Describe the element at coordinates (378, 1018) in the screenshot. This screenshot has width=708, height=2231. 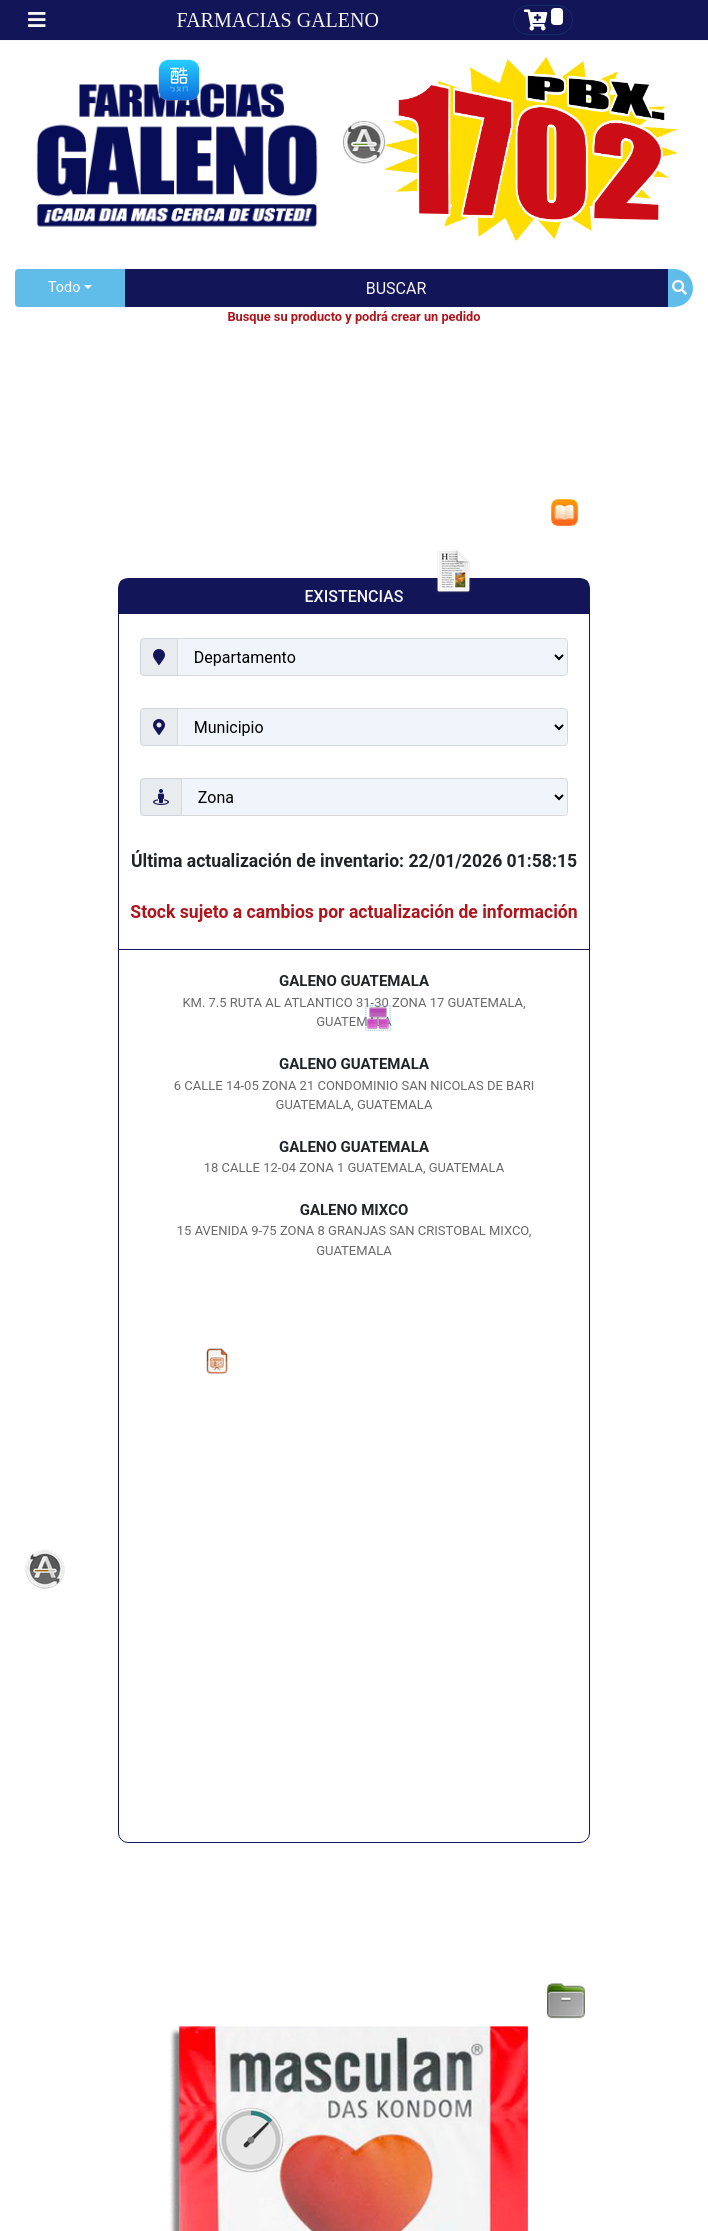
I see `select all items in the current view` at that location.